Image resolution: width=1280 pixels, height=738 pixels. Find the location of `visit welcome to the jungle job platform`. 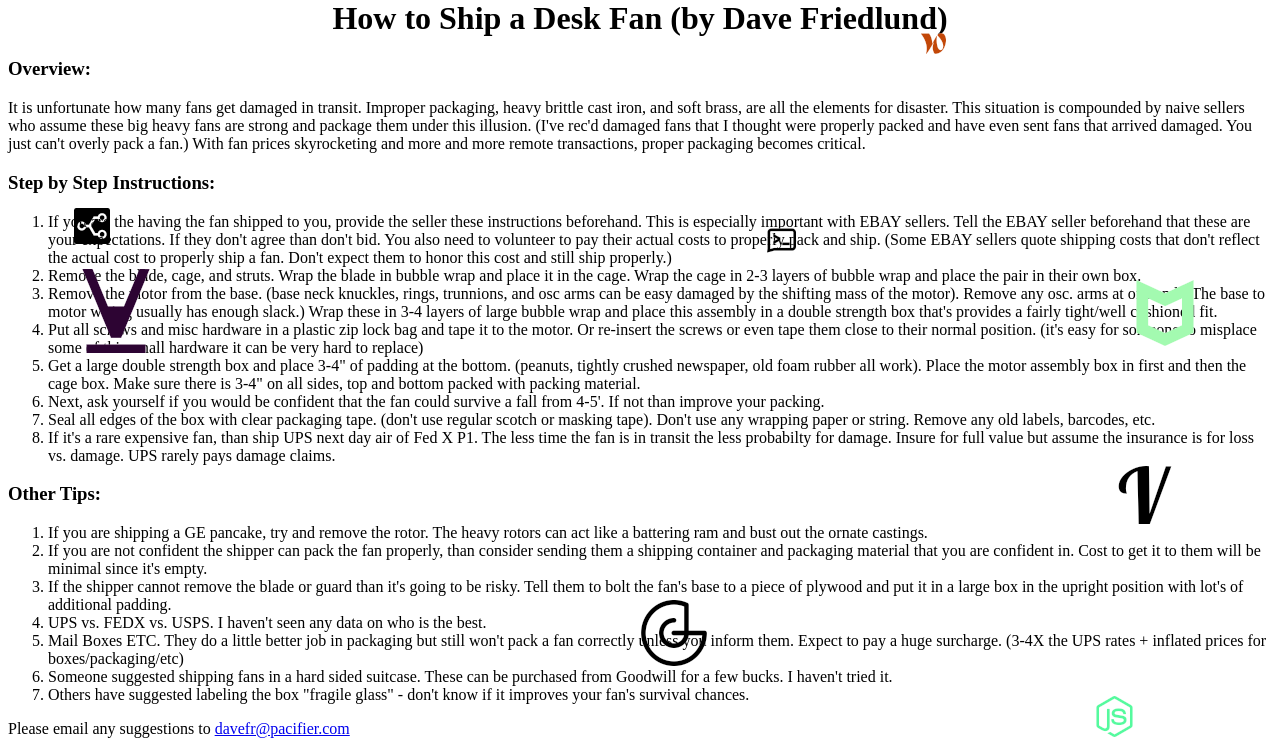

visit welcome to the jungle job platform is located at coordinates (933, 43).